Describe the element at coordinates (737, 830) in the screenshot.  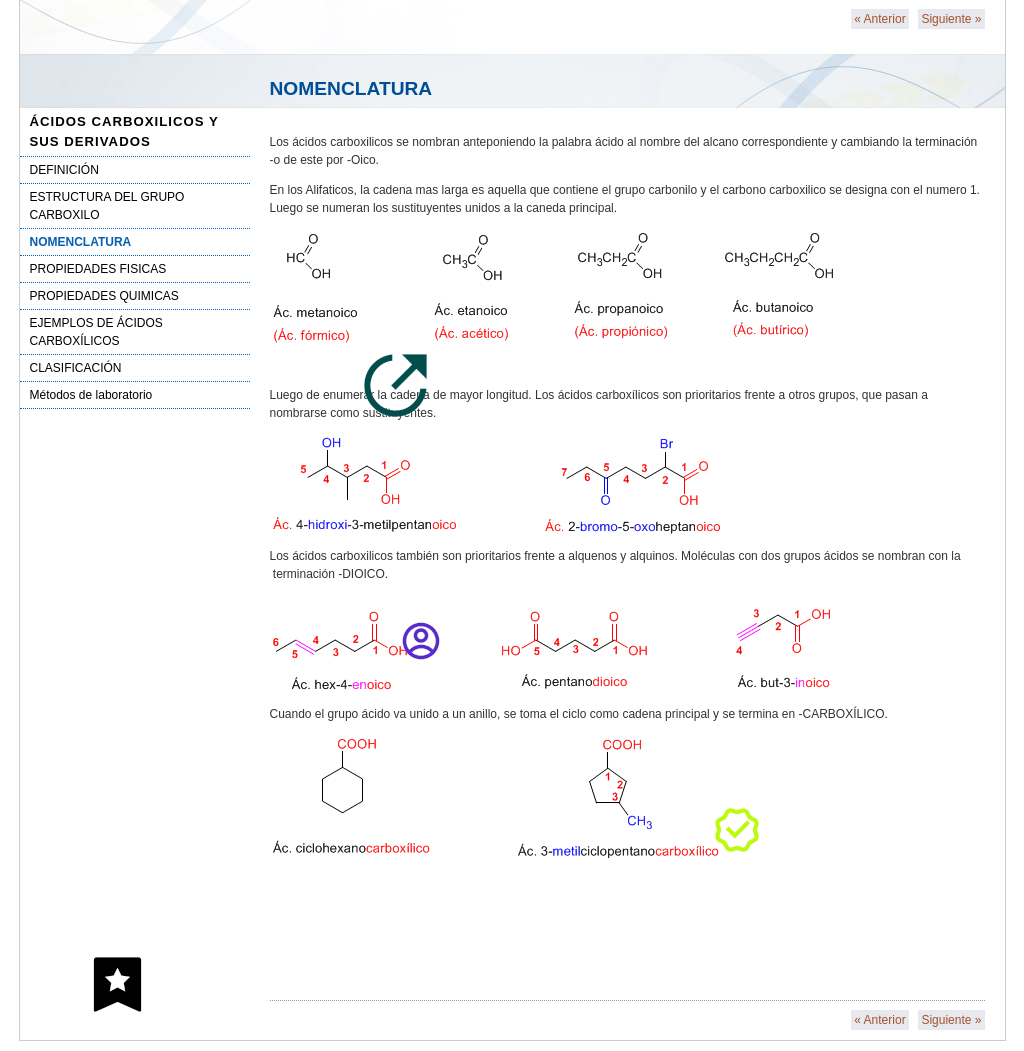
I see `indicates a verified account or profile` at that location.